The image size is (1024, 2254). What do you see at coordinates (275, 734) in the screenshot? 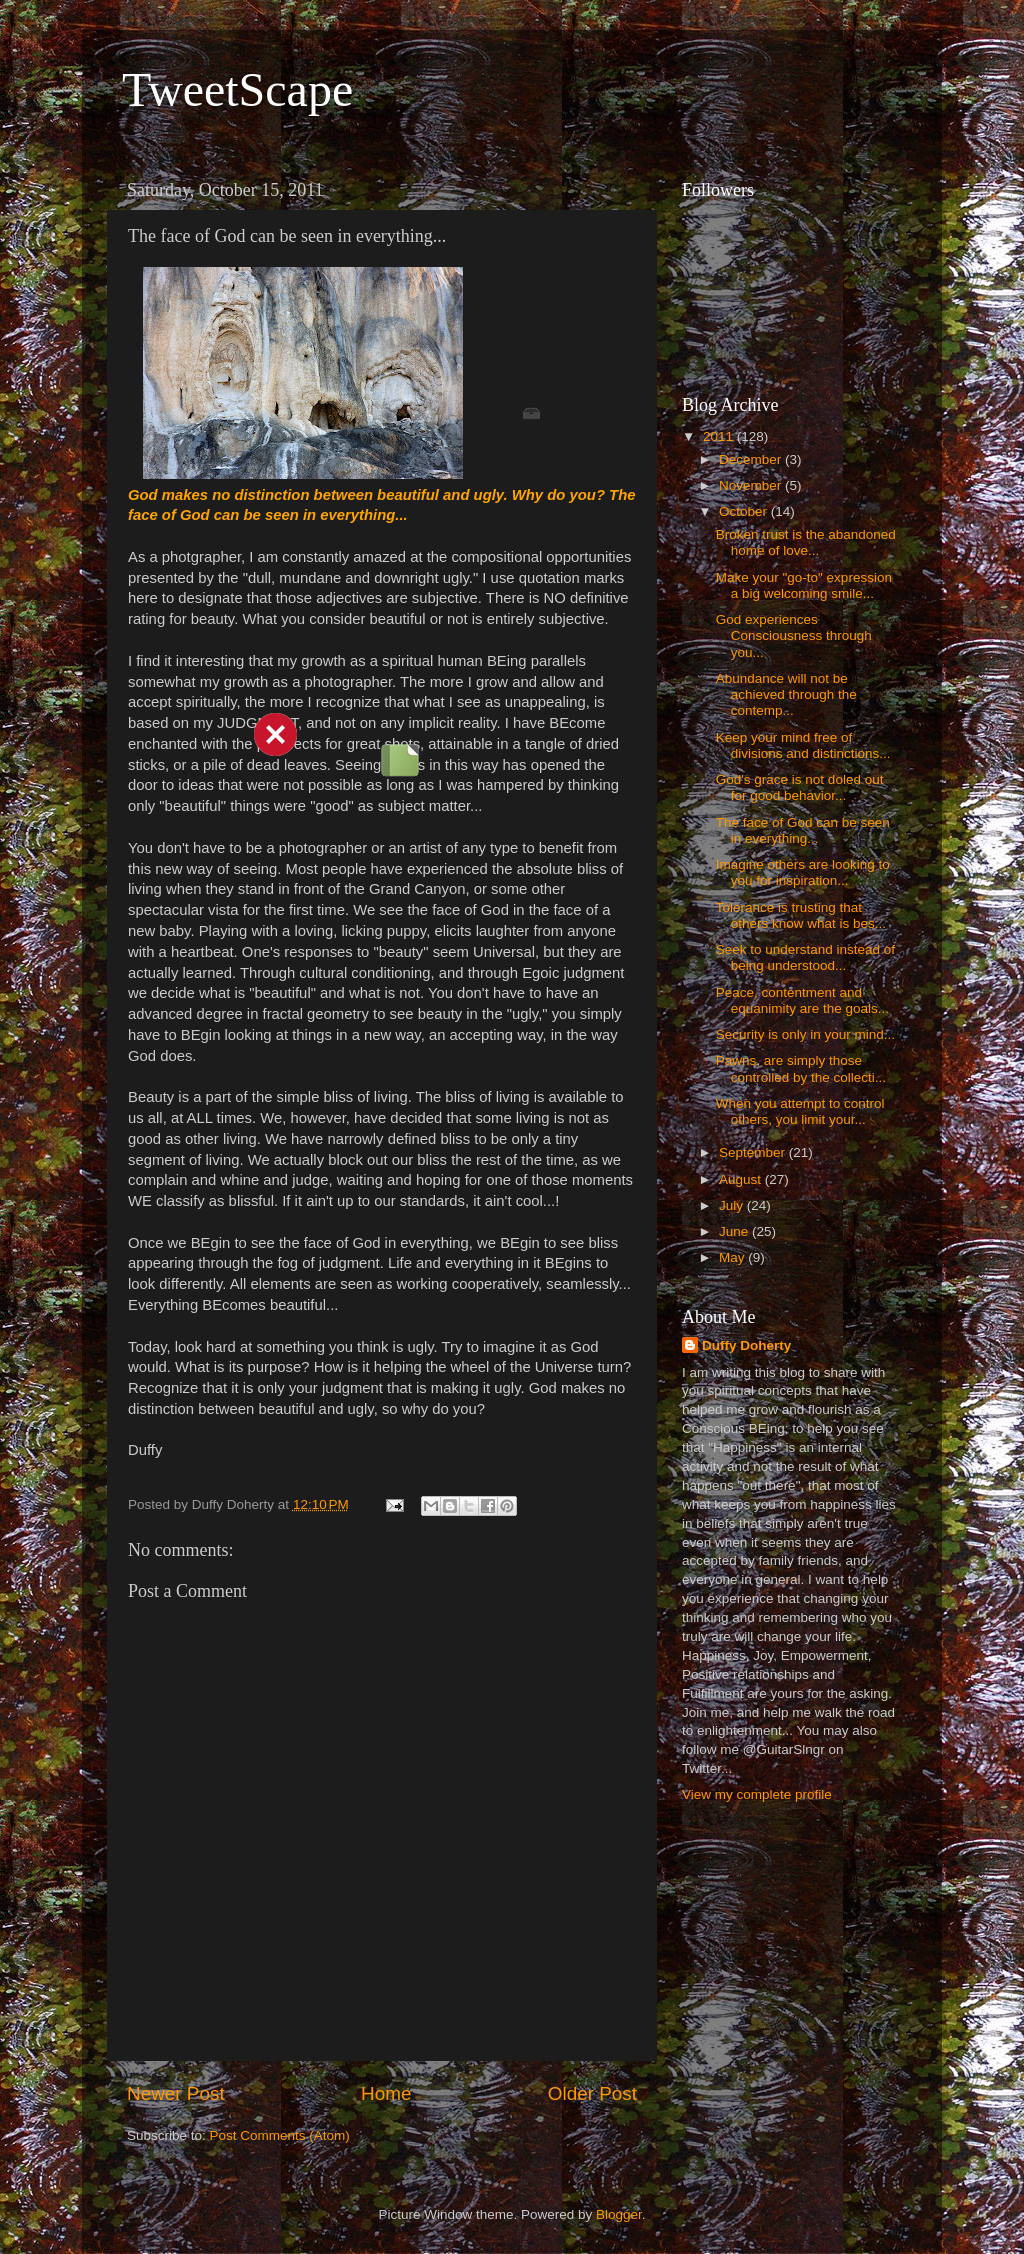
I see `stop or cancel a running process` at bounding box center [275, 734].